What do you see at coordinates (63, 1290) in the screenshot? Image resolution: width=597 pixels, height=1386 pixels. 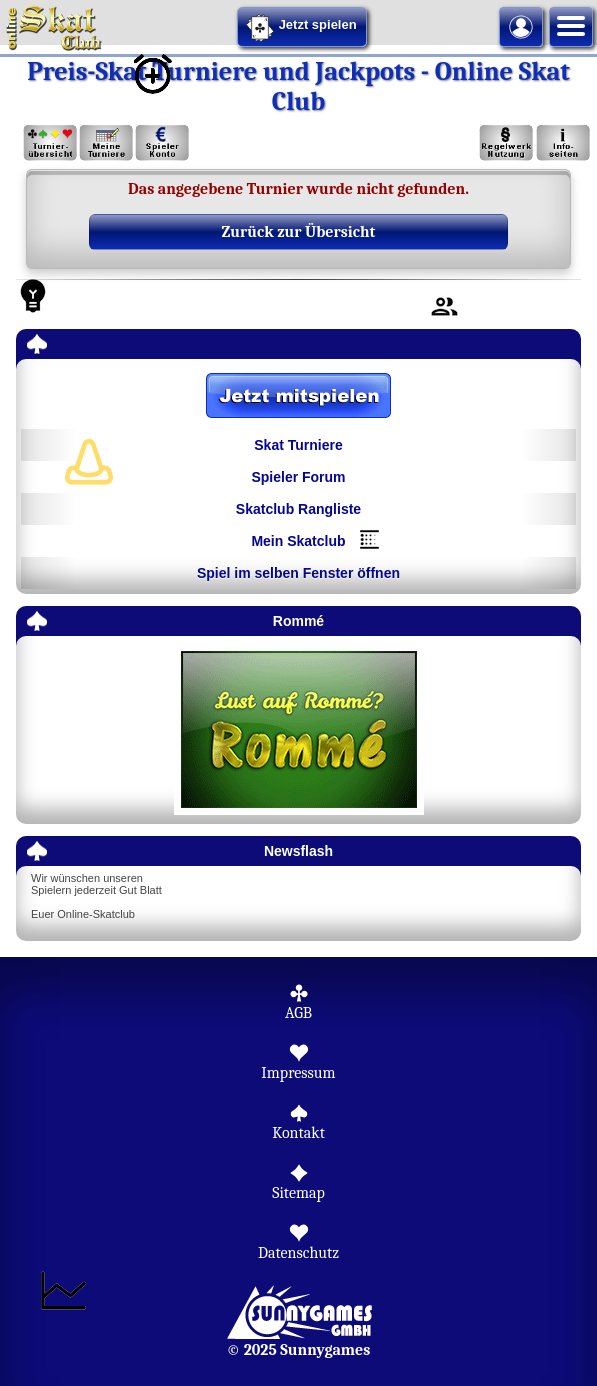 I see `view analytics or statistics` at bounding box center [63, 1290].